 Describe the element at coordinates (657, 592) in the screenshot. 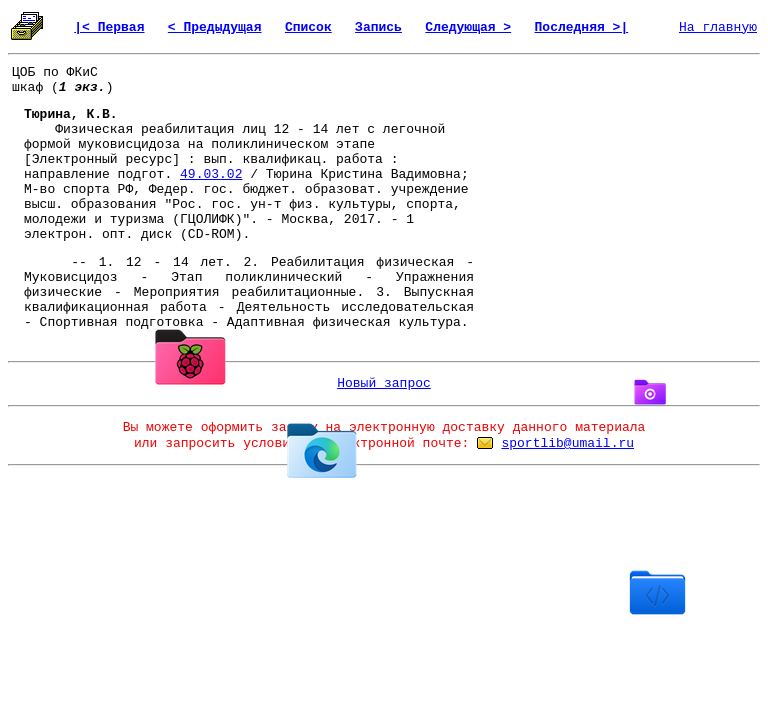

I see `open folder containing code or development files` at that location.